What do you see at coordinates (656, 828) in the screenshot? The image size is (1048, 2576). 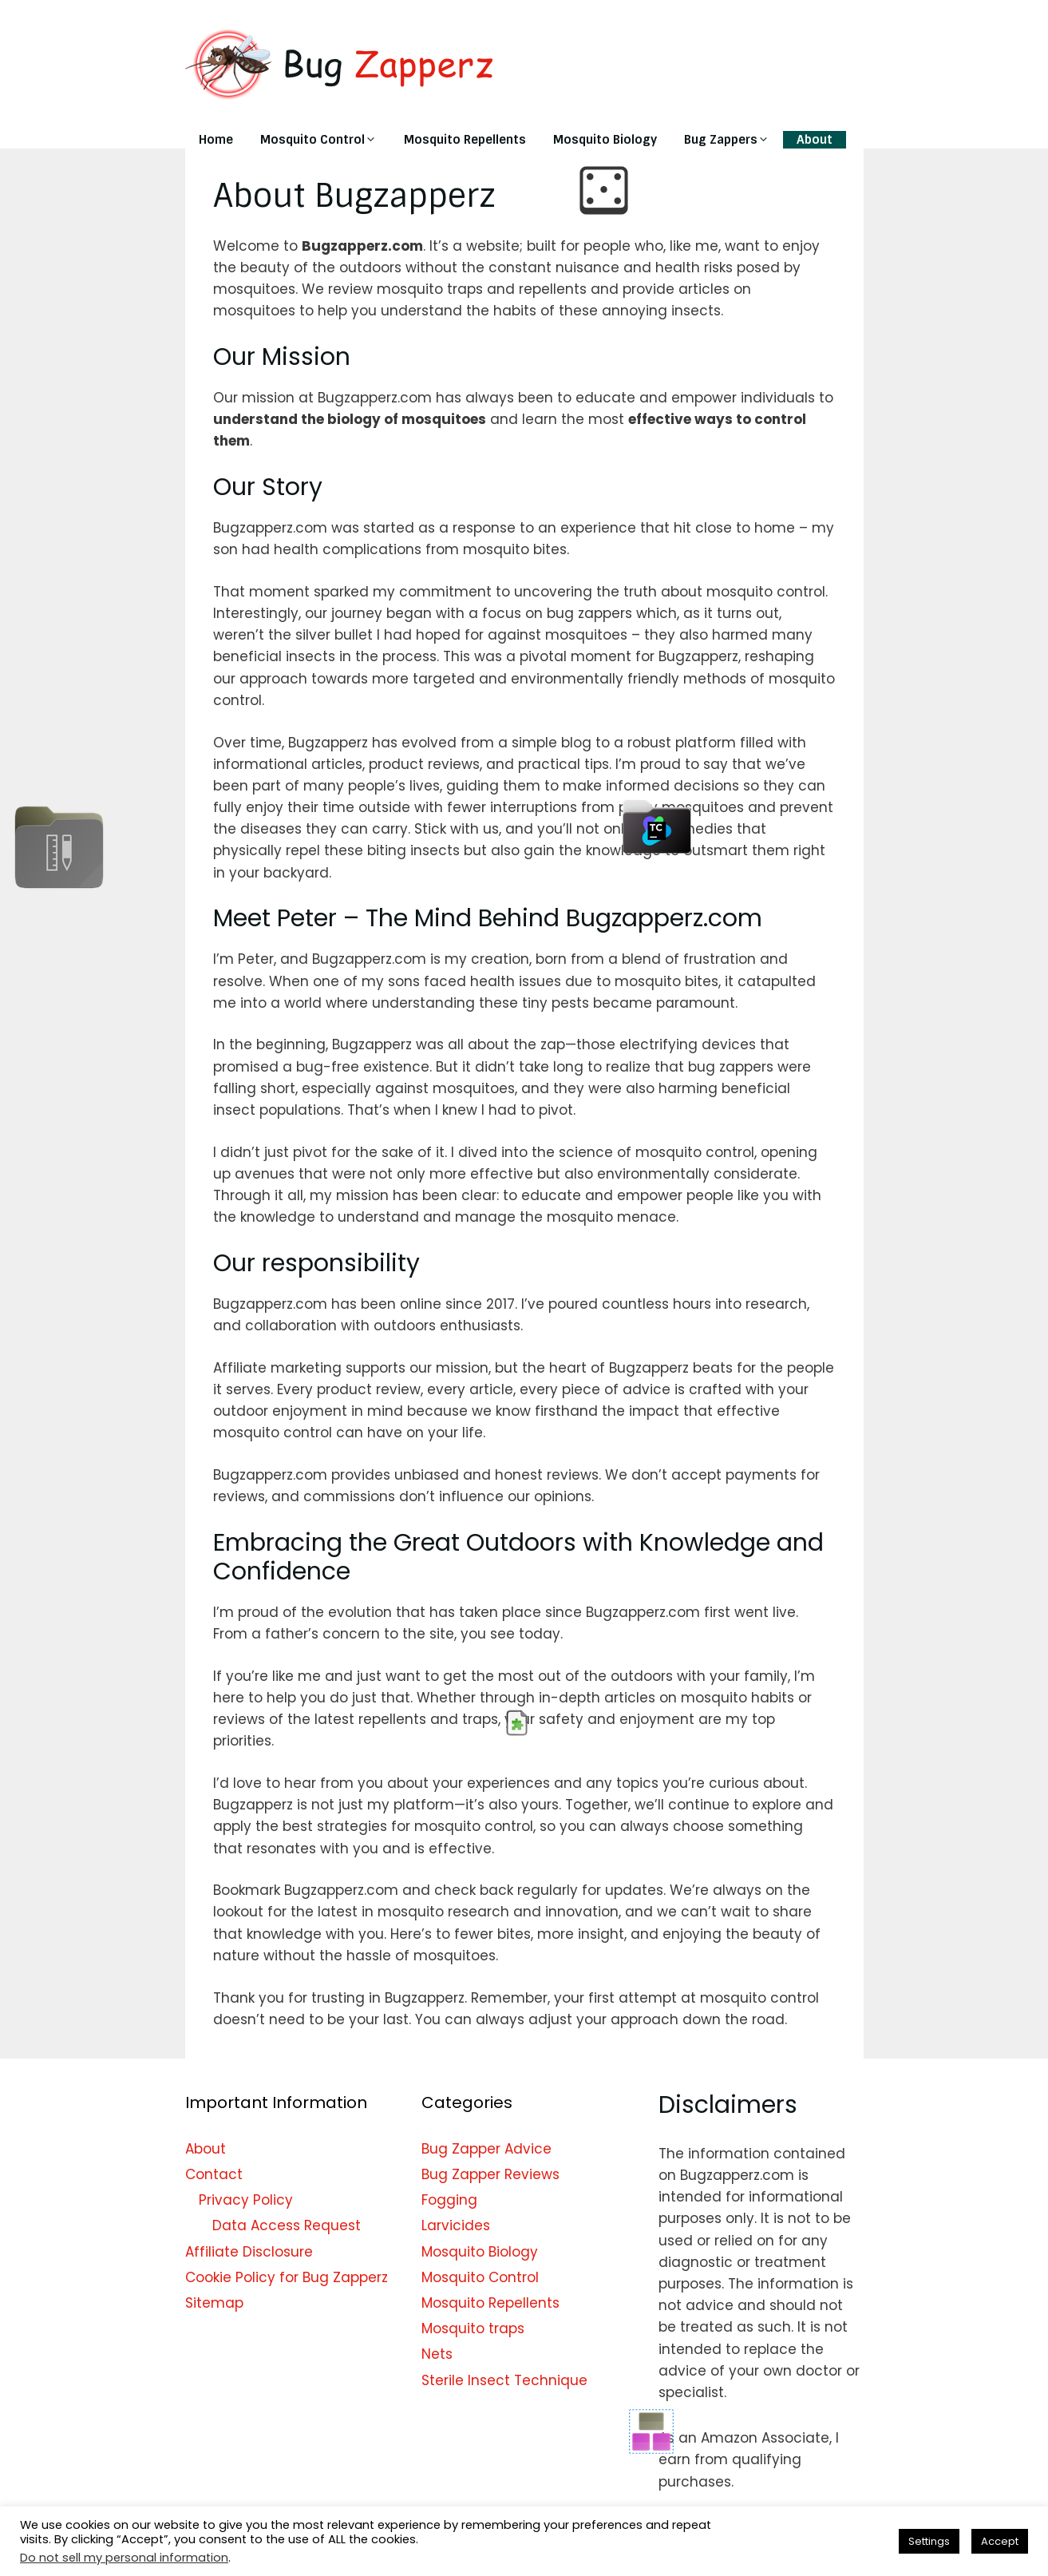 I see `open JetBrains TeamCity project folder` at bounding box center [656, 828].